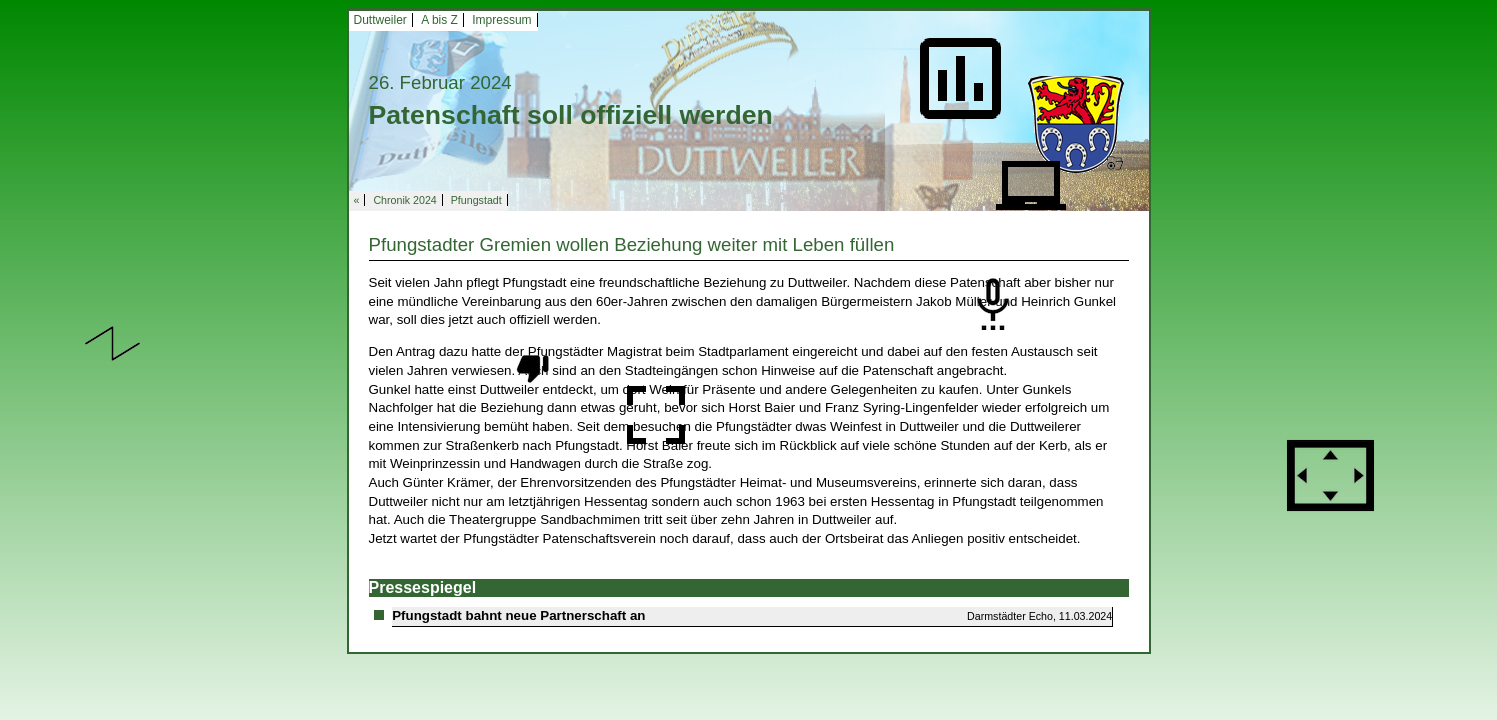 The height and width of the screenshot is (720, 1497). I want to click on scan a QR code or barcode, so click(656, 415).